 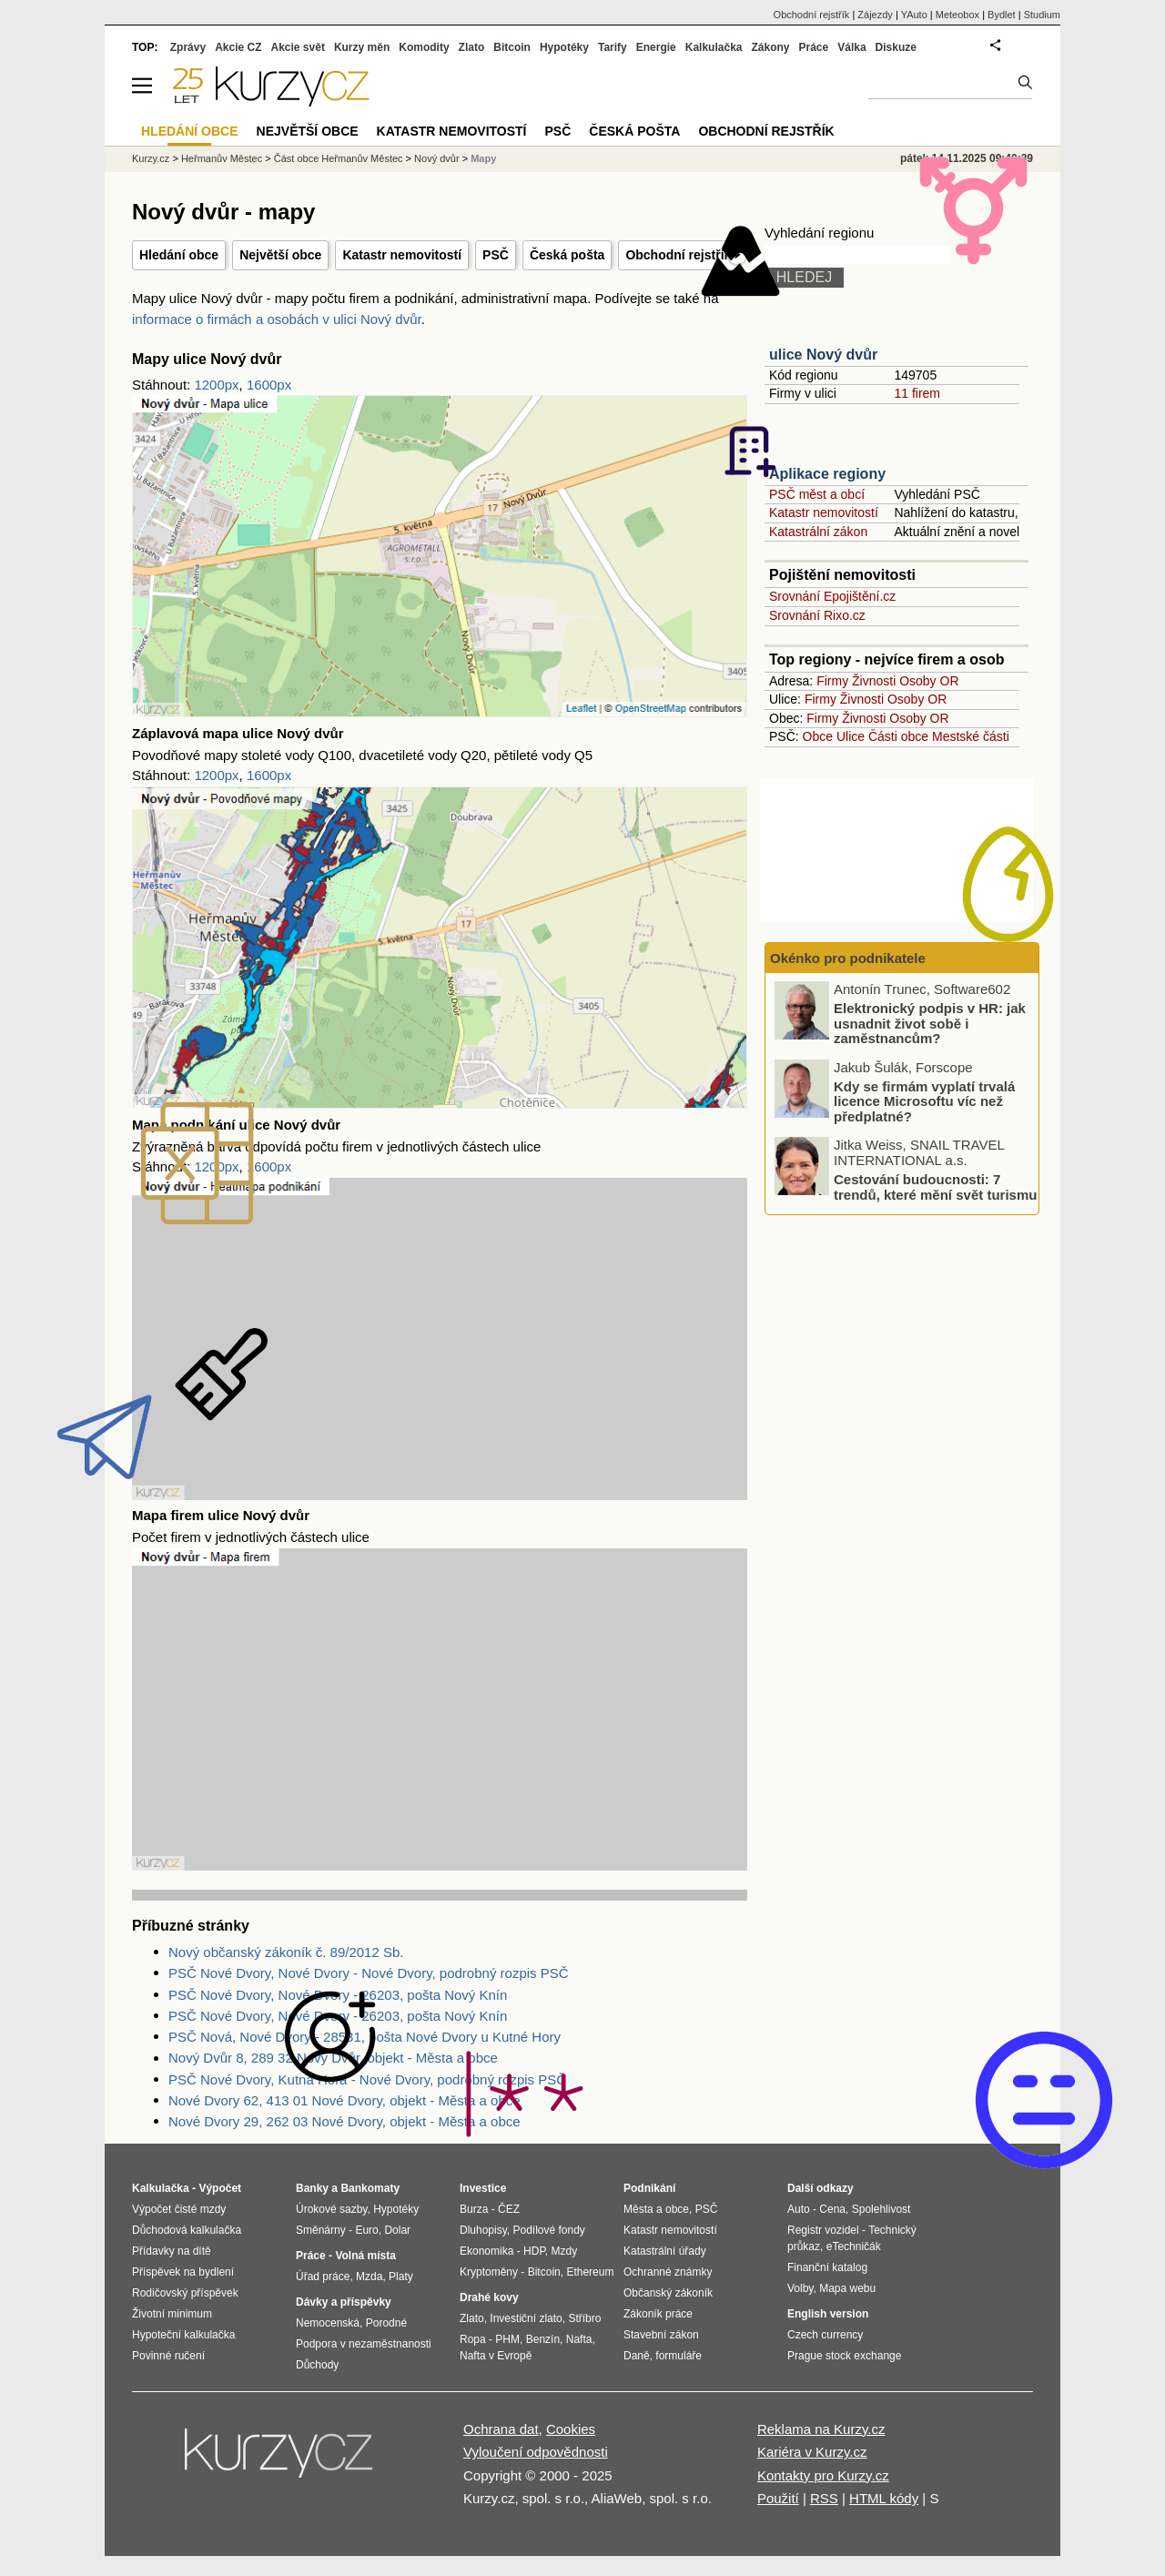 What do you see at coordinates (518, 2094) in the screenshot?
I see `enter or view password field` at bounding box center [518, 2094].